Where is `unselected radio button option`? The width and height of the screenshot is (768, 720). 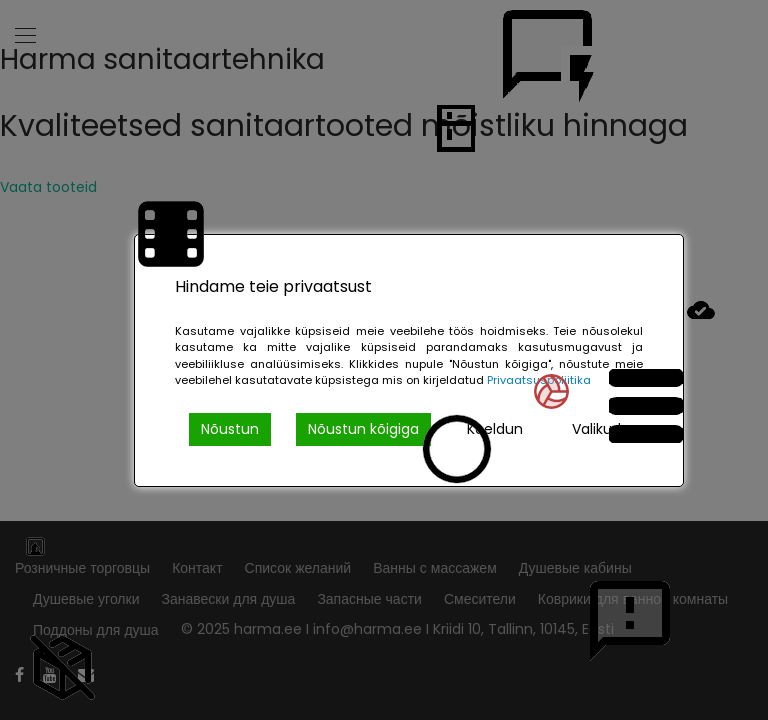 unselected radio button option is located at coordinates (457, 449).